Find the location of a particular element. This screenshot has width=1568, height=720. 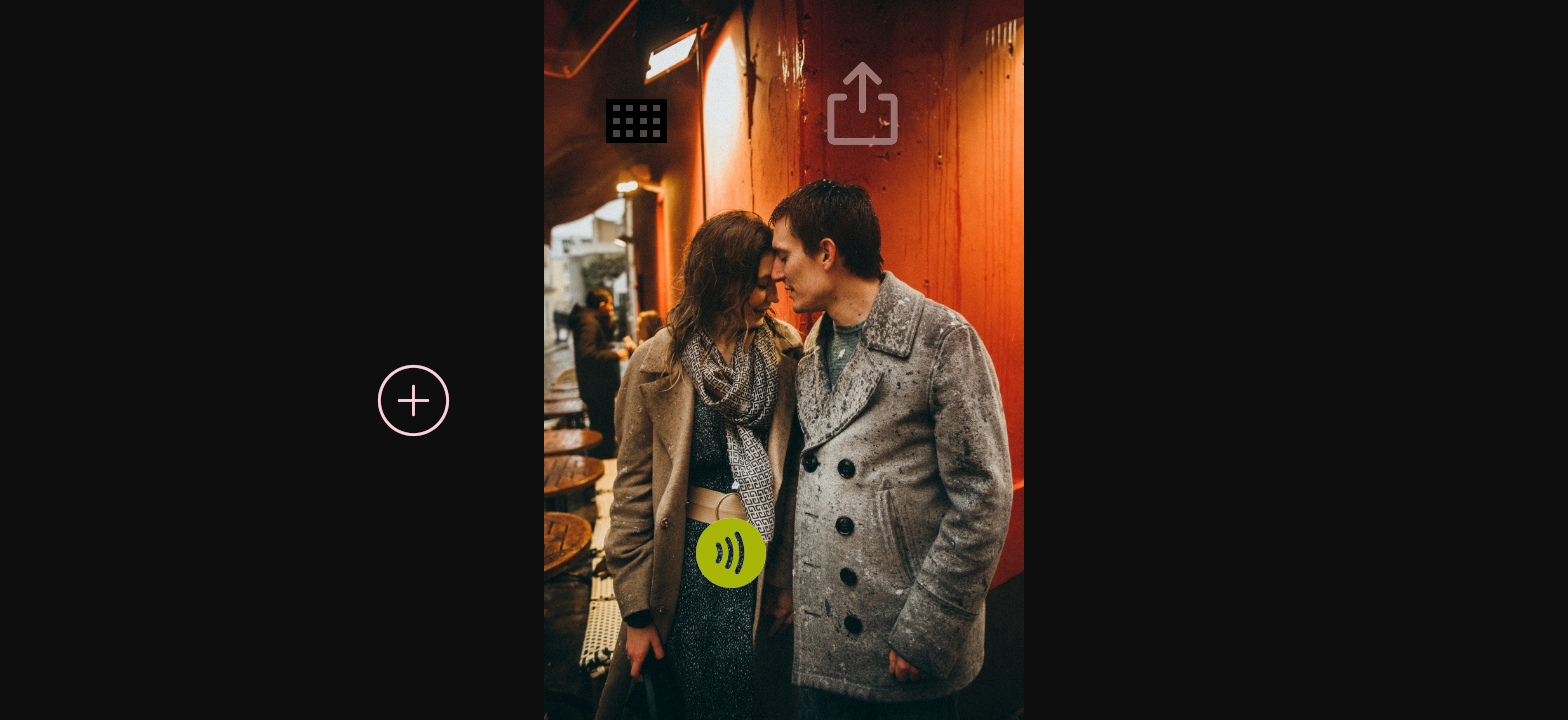

tap to pay with contactless payment is located at coordinates (731, 553).